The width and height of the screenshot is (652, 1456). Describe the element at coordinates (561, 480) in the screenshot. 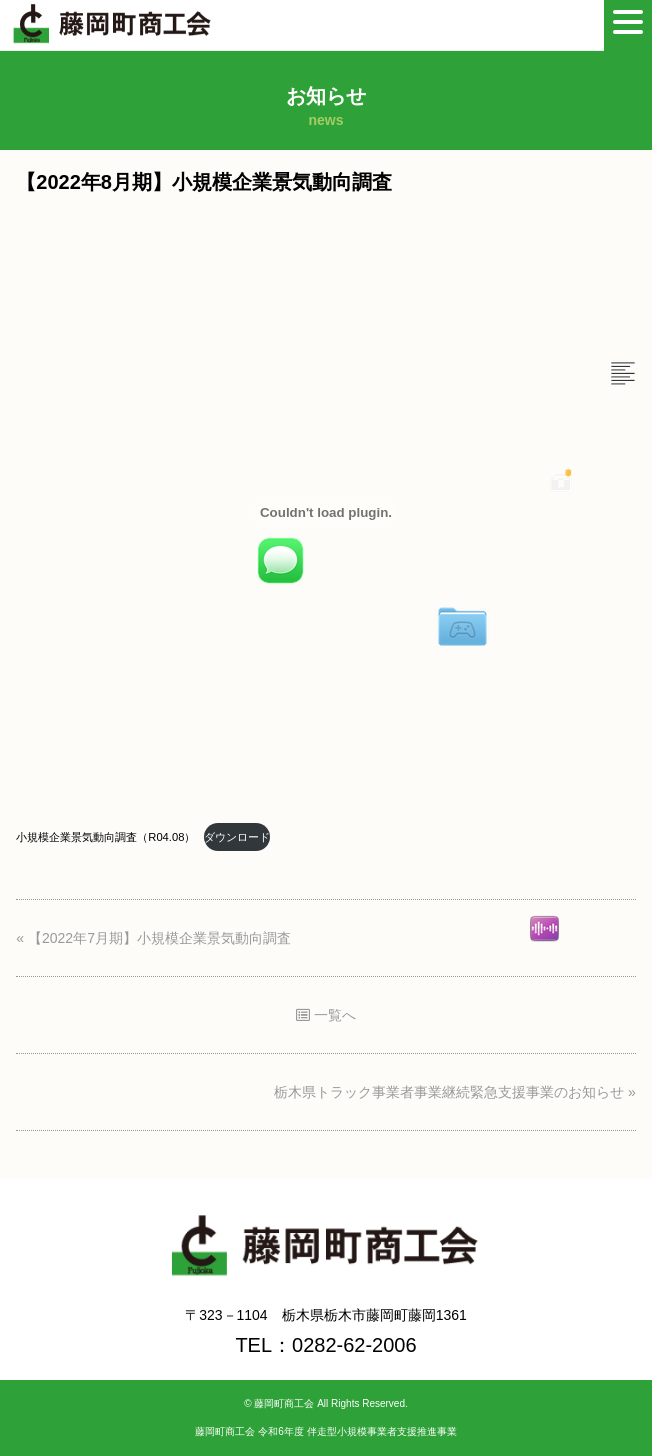

I see `security updates are available for your system` at that location.